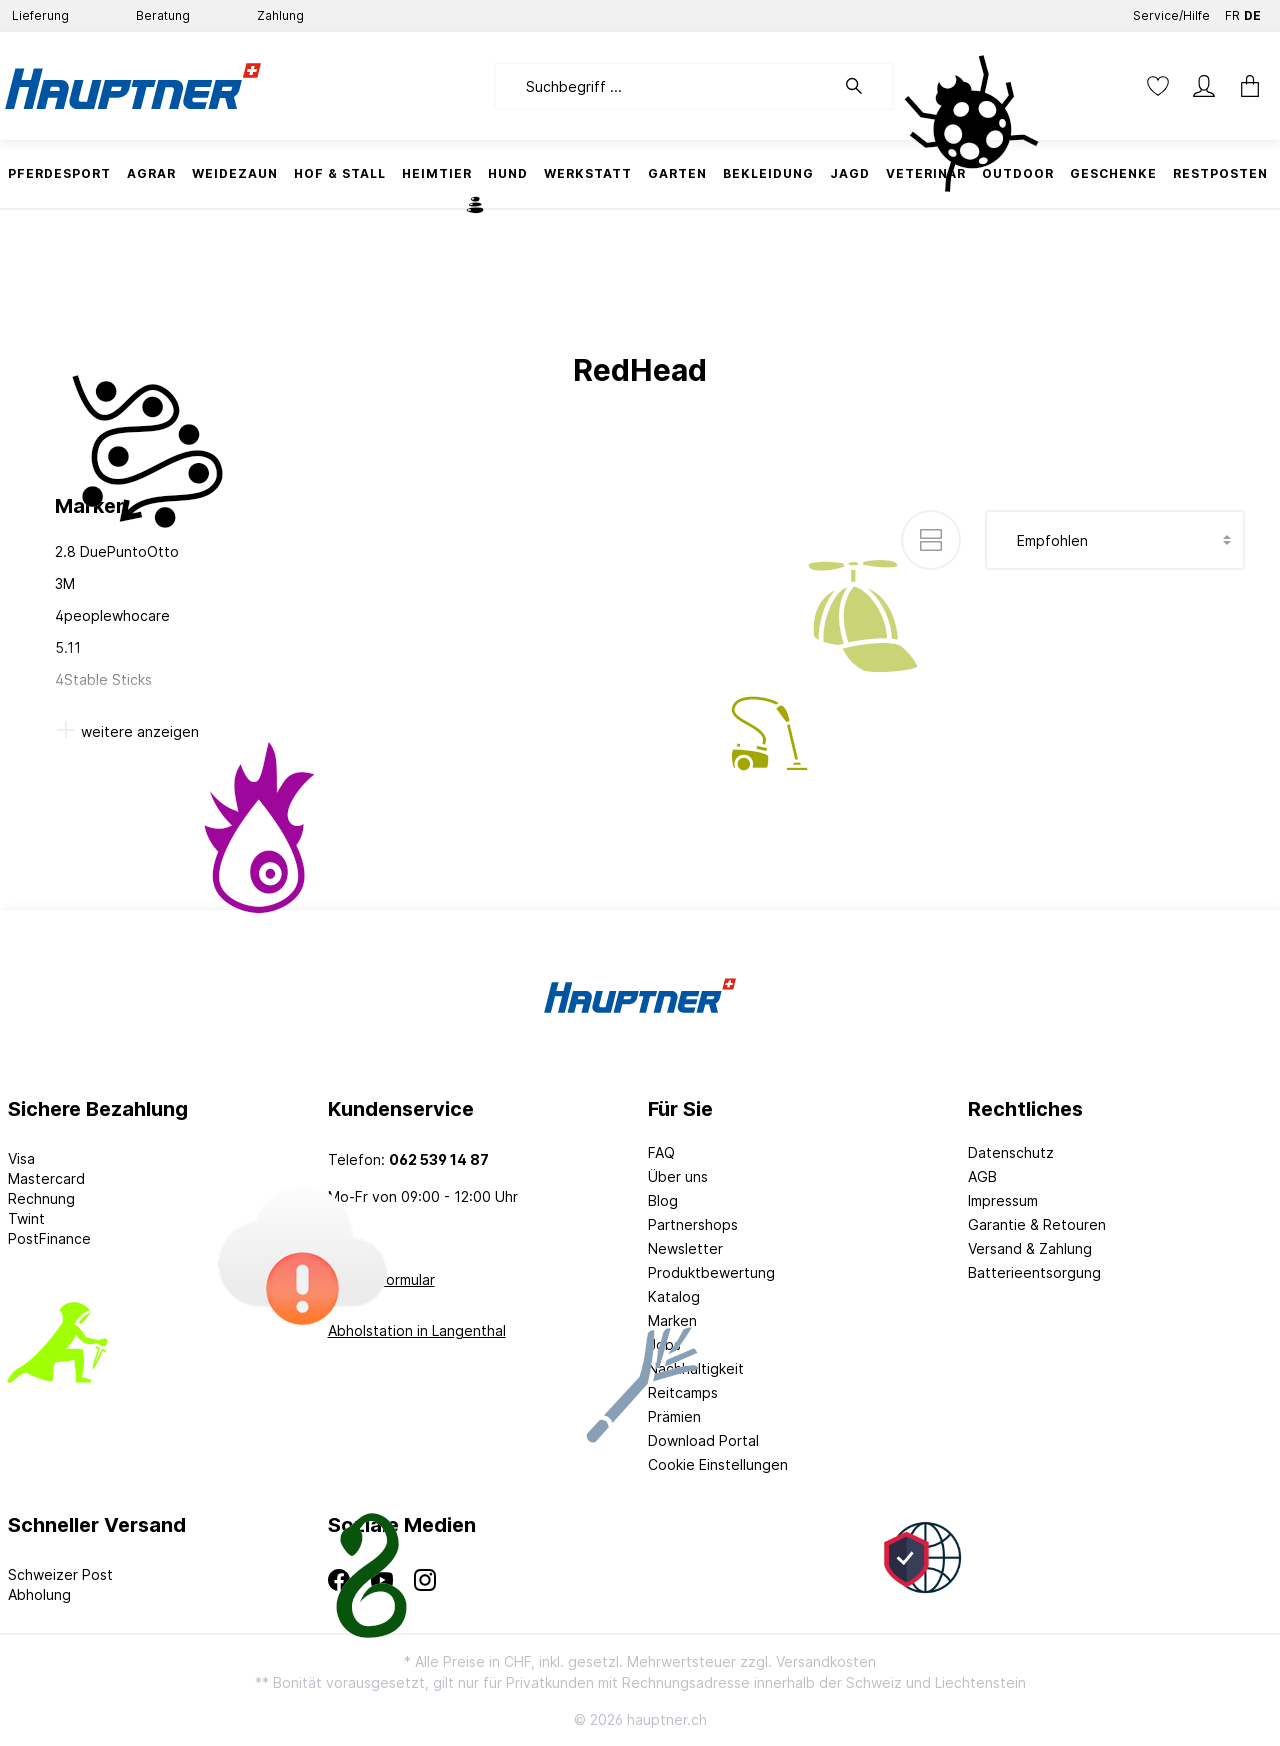 The width and height of the screenshot is (1280, 1746). Describe the element at coordinates (860, 615) in the screenshot. I see `select a playful or childlike avatar accessory` at that location.